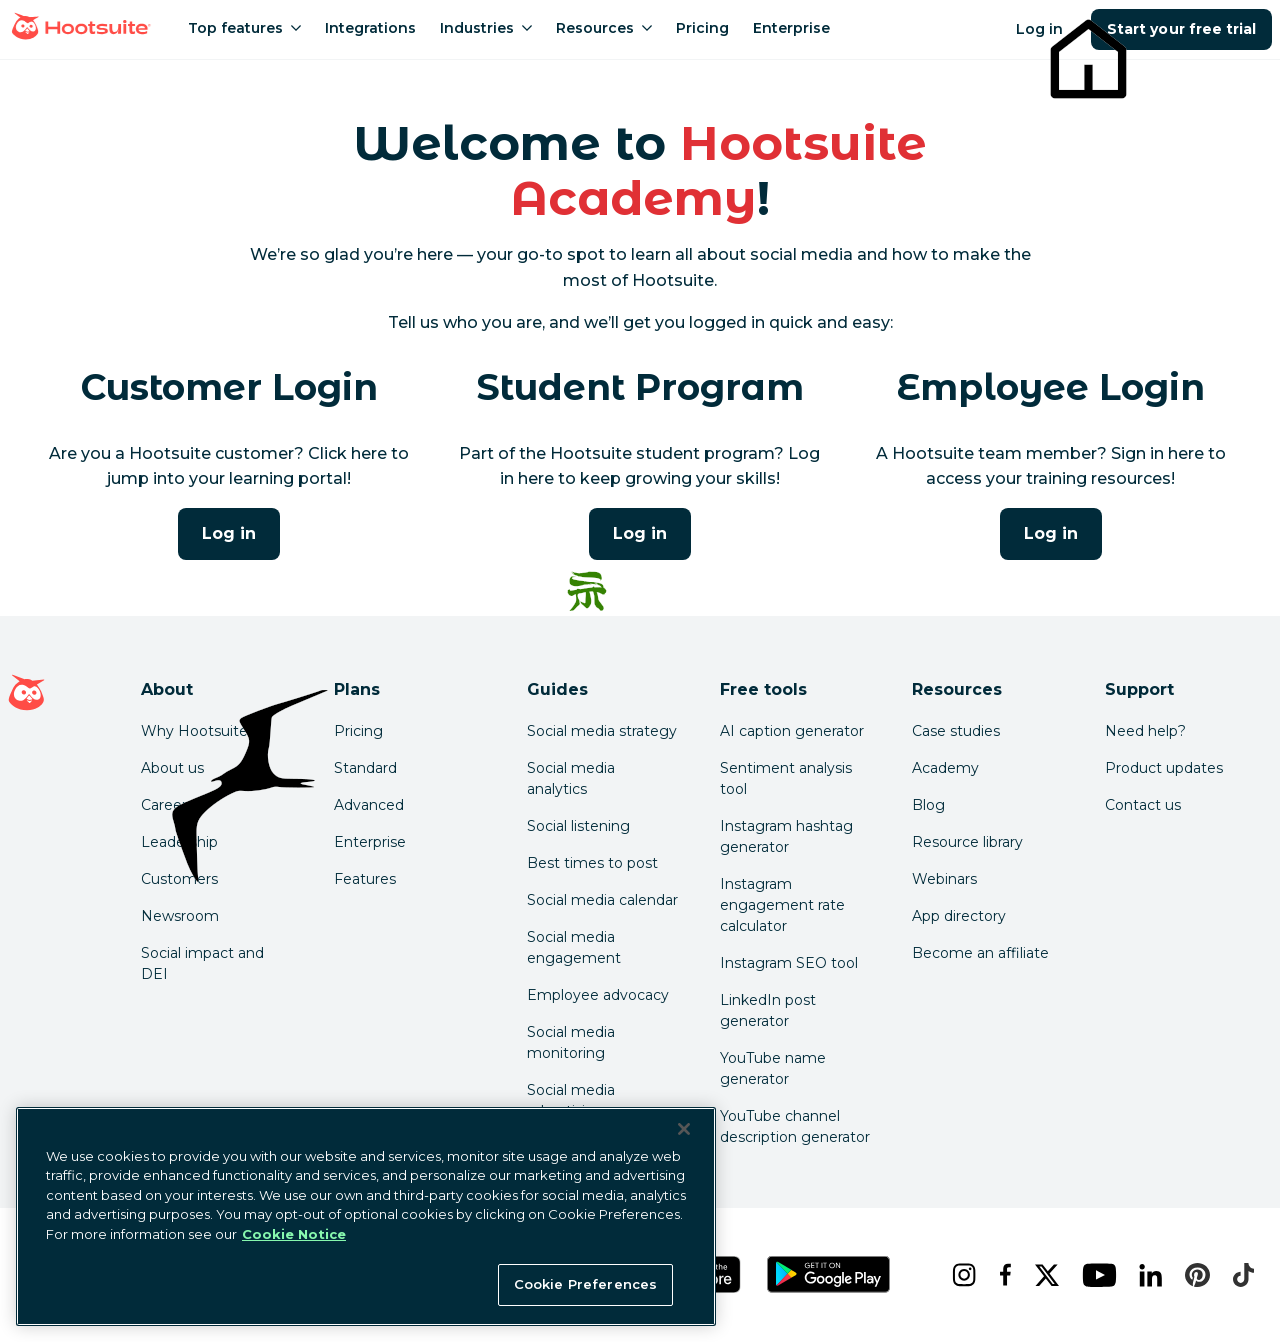 This screenshot has height=1342, width=1280. Describe the element at coordinates (587, 591) in the screenshot. I see `open shikimori anime tracking app` at that location.